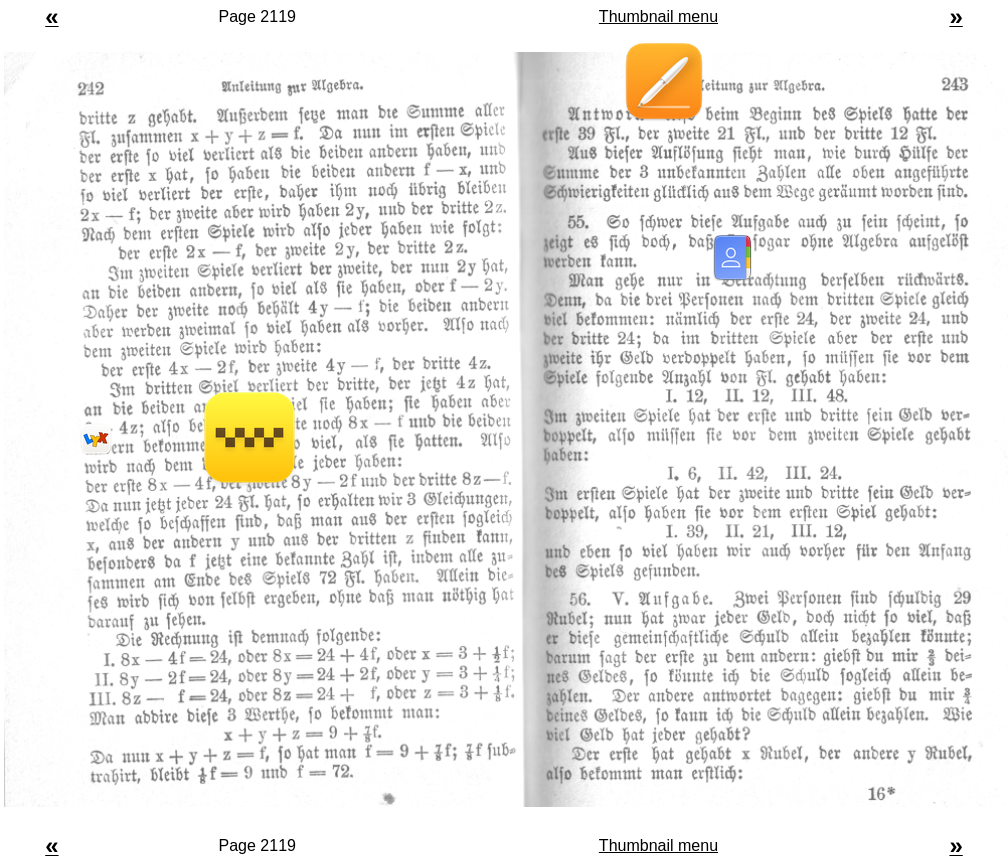 This screenshot has height=860, width=1008. What do you see at coordinates (249, 437) in the screenshot?
I see `open taxi or ride-hailing app` at bounding box center [249, 437].